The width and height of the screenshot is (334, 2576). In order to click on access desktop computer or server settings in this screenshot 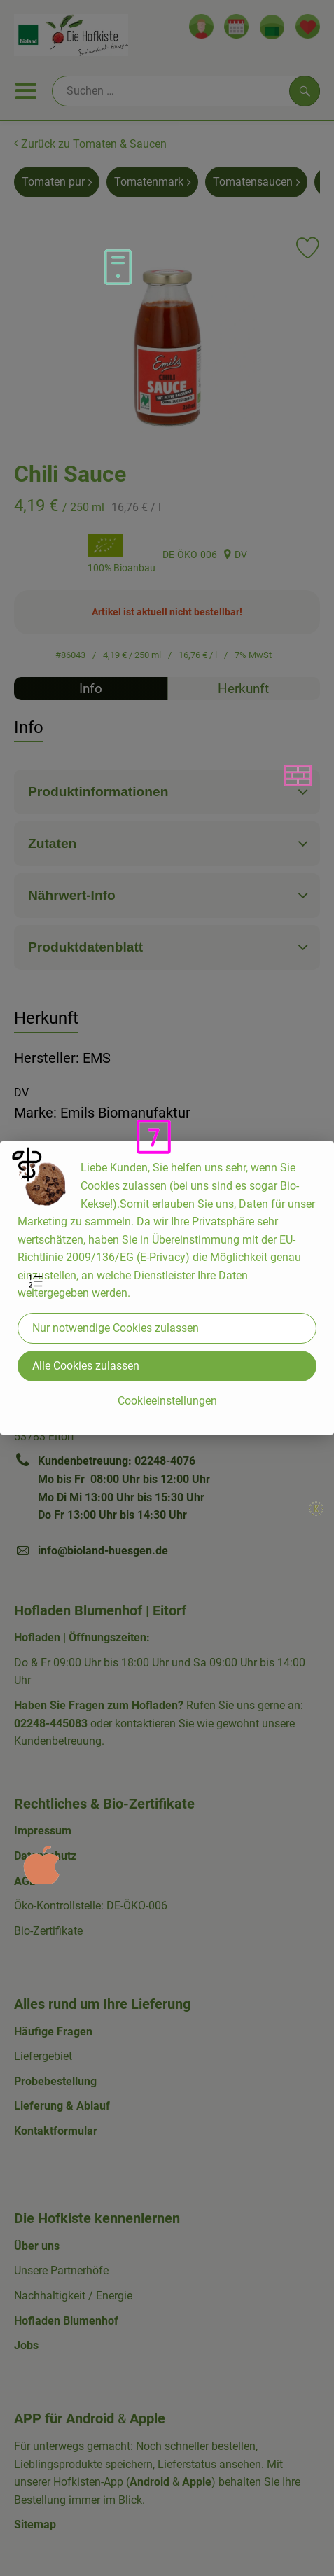, I will do `click(118, 267)`.